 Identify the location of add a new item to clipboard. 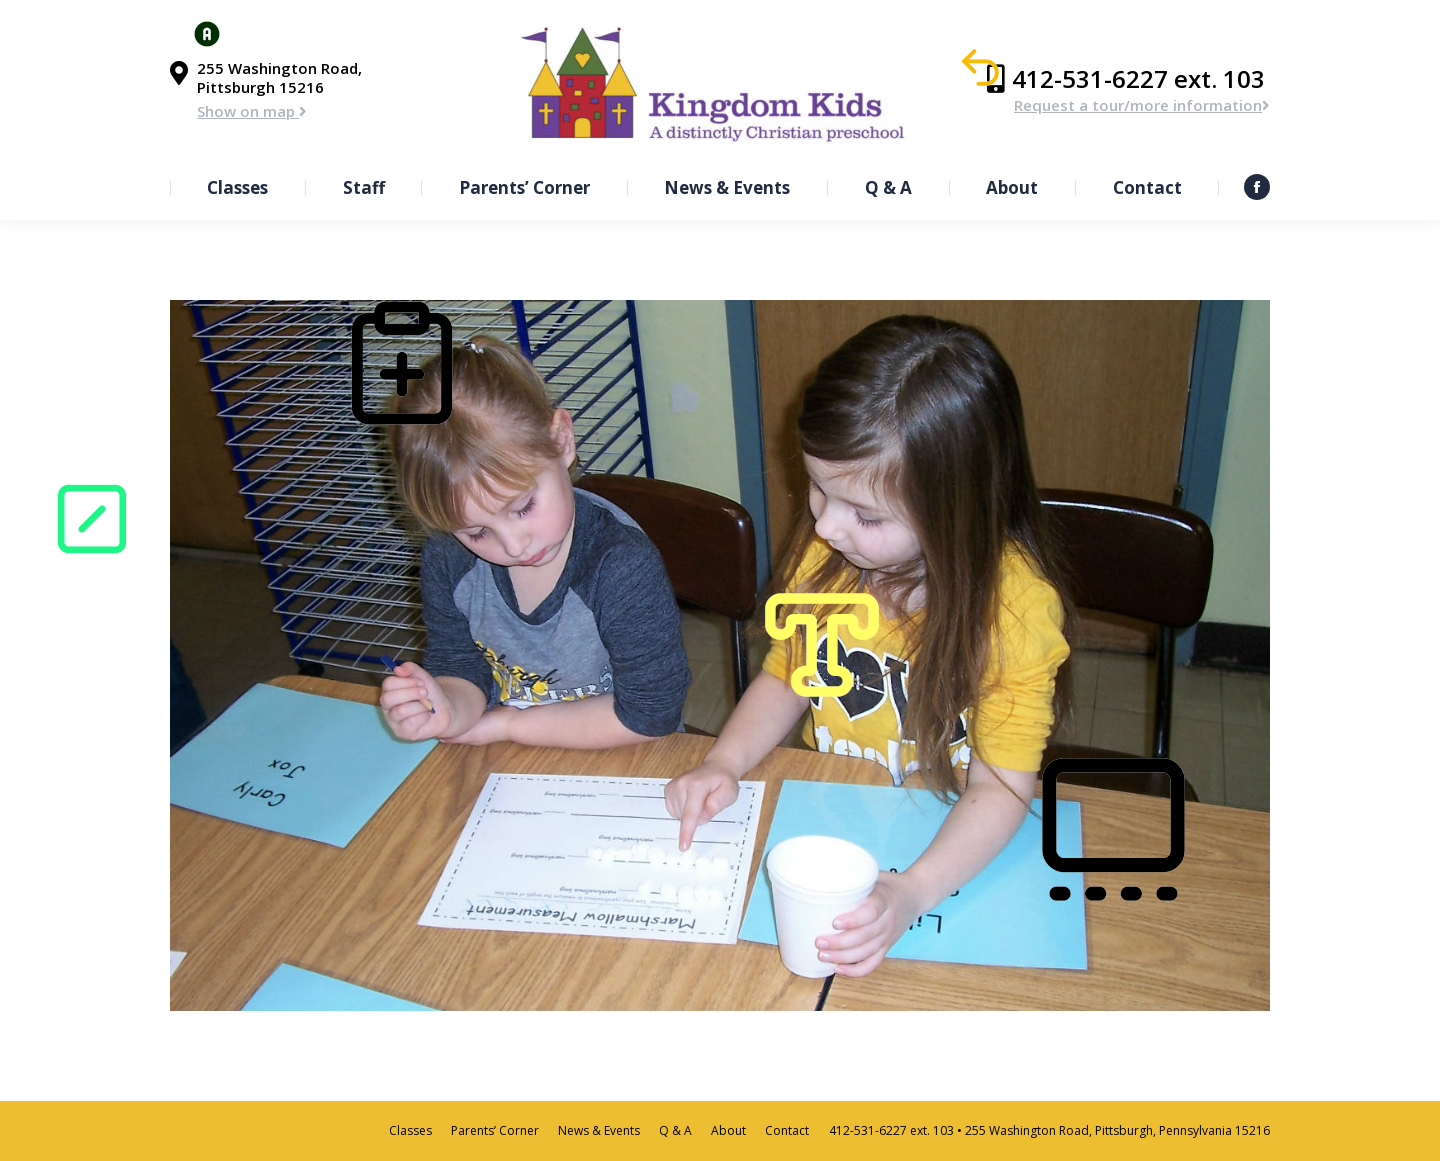
(402, 363).